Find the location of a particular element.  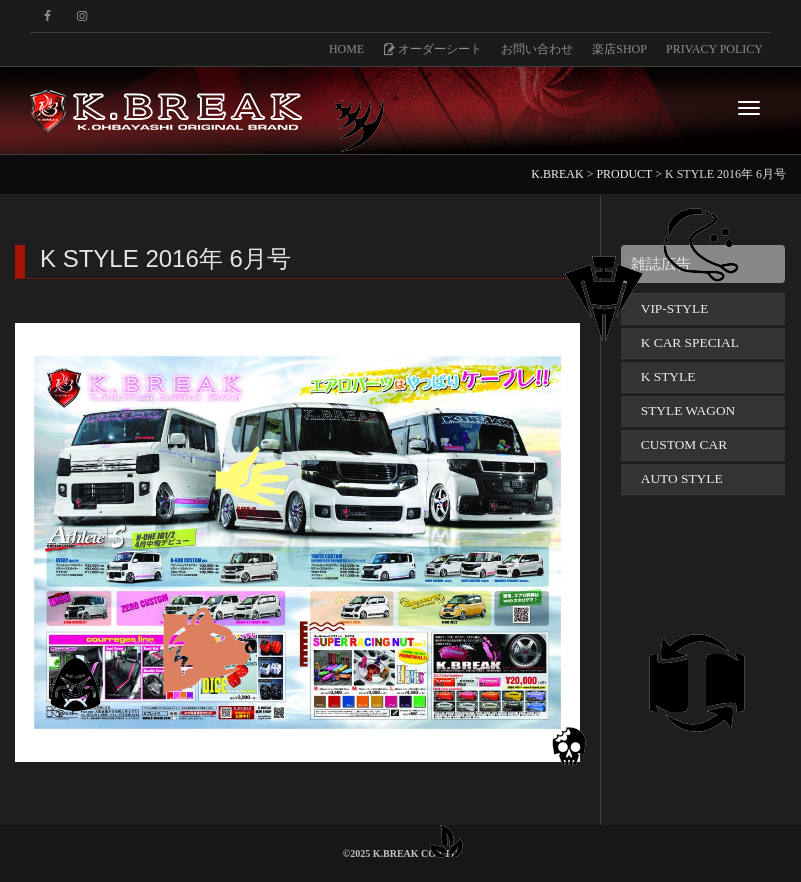

select sling weapon in game inventory is located at coordinates (701, 245).